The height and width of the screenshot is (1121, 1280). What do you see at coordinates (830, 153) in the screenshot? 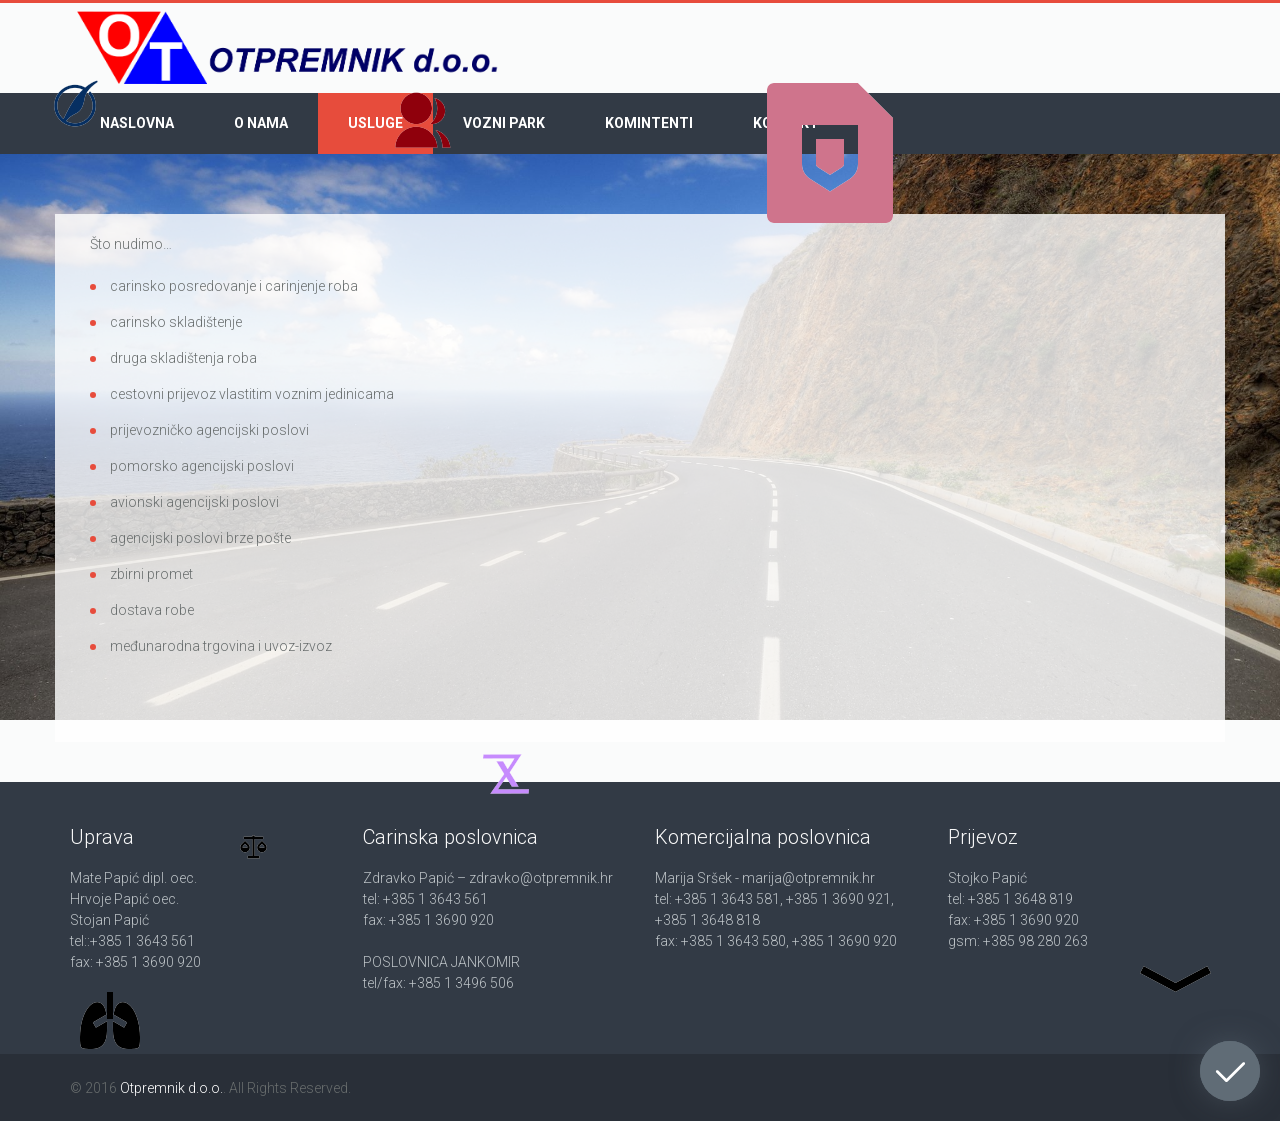
I see `access protected or secure files` at bounding box center [830, 153].